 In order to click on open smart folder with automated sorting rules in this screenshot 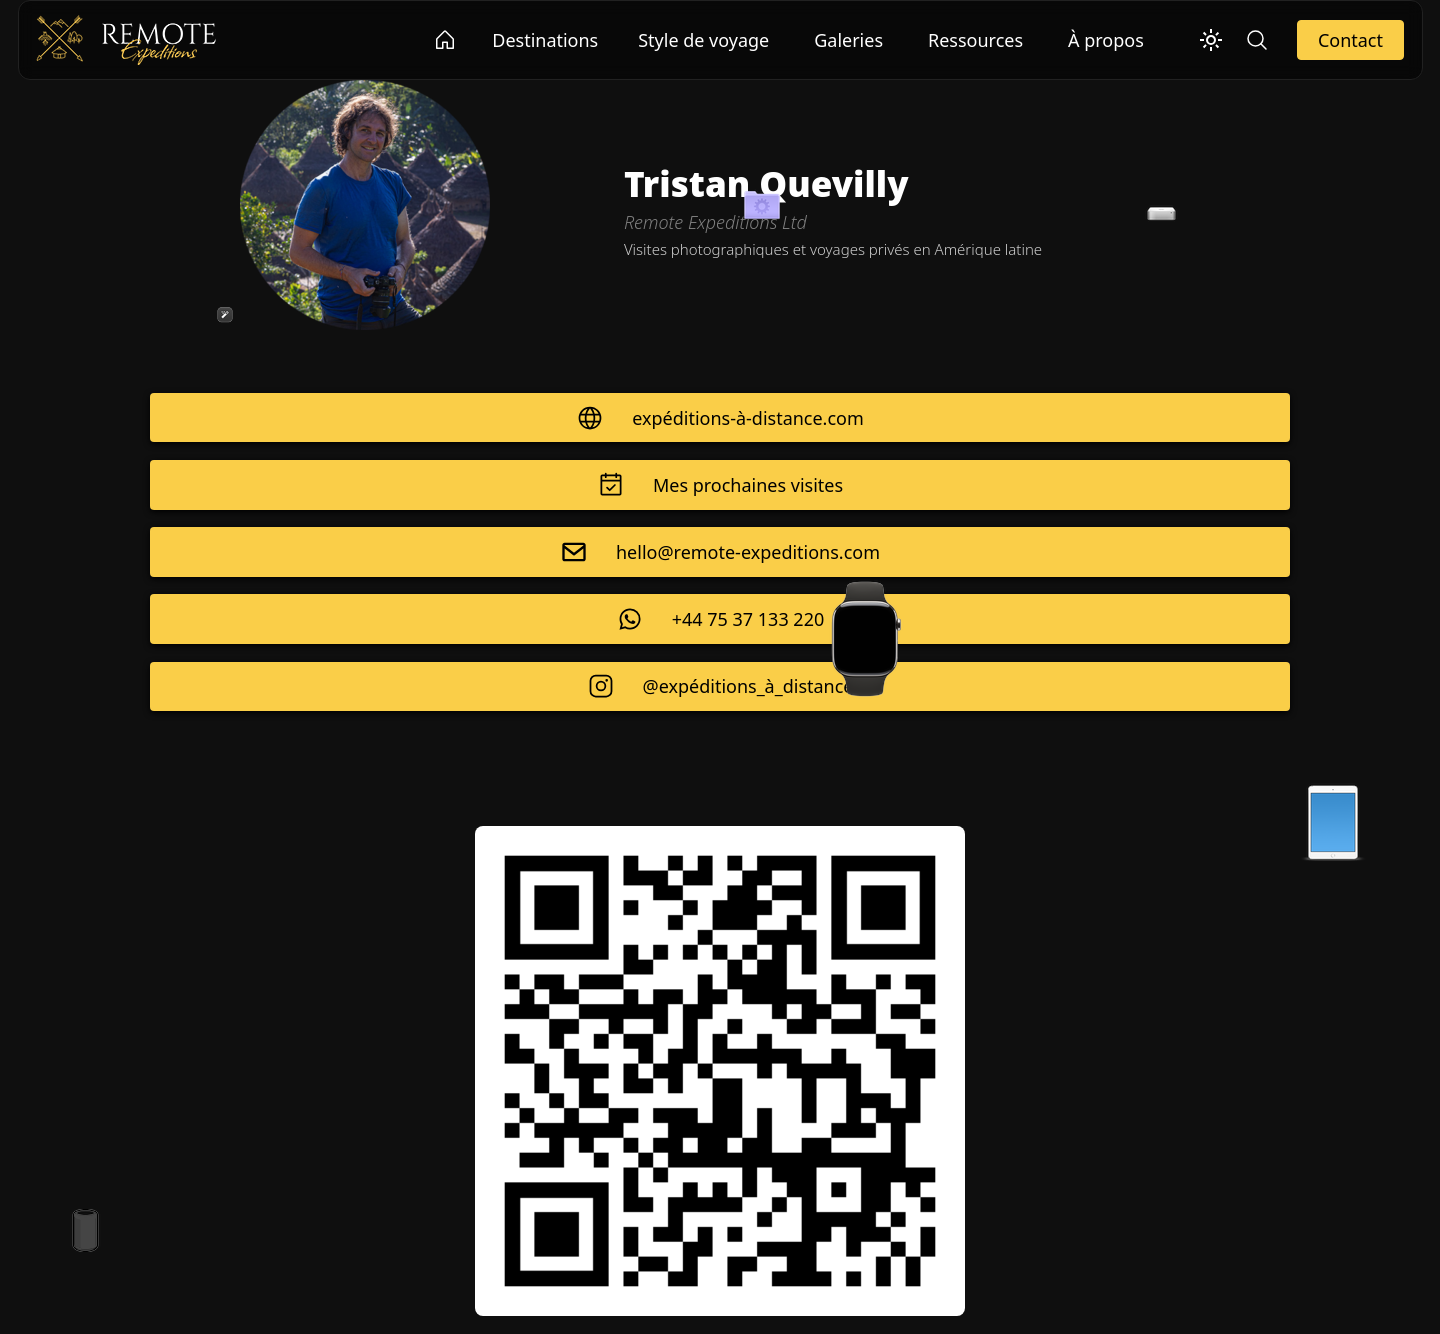, I will do `click(762, 205)`.